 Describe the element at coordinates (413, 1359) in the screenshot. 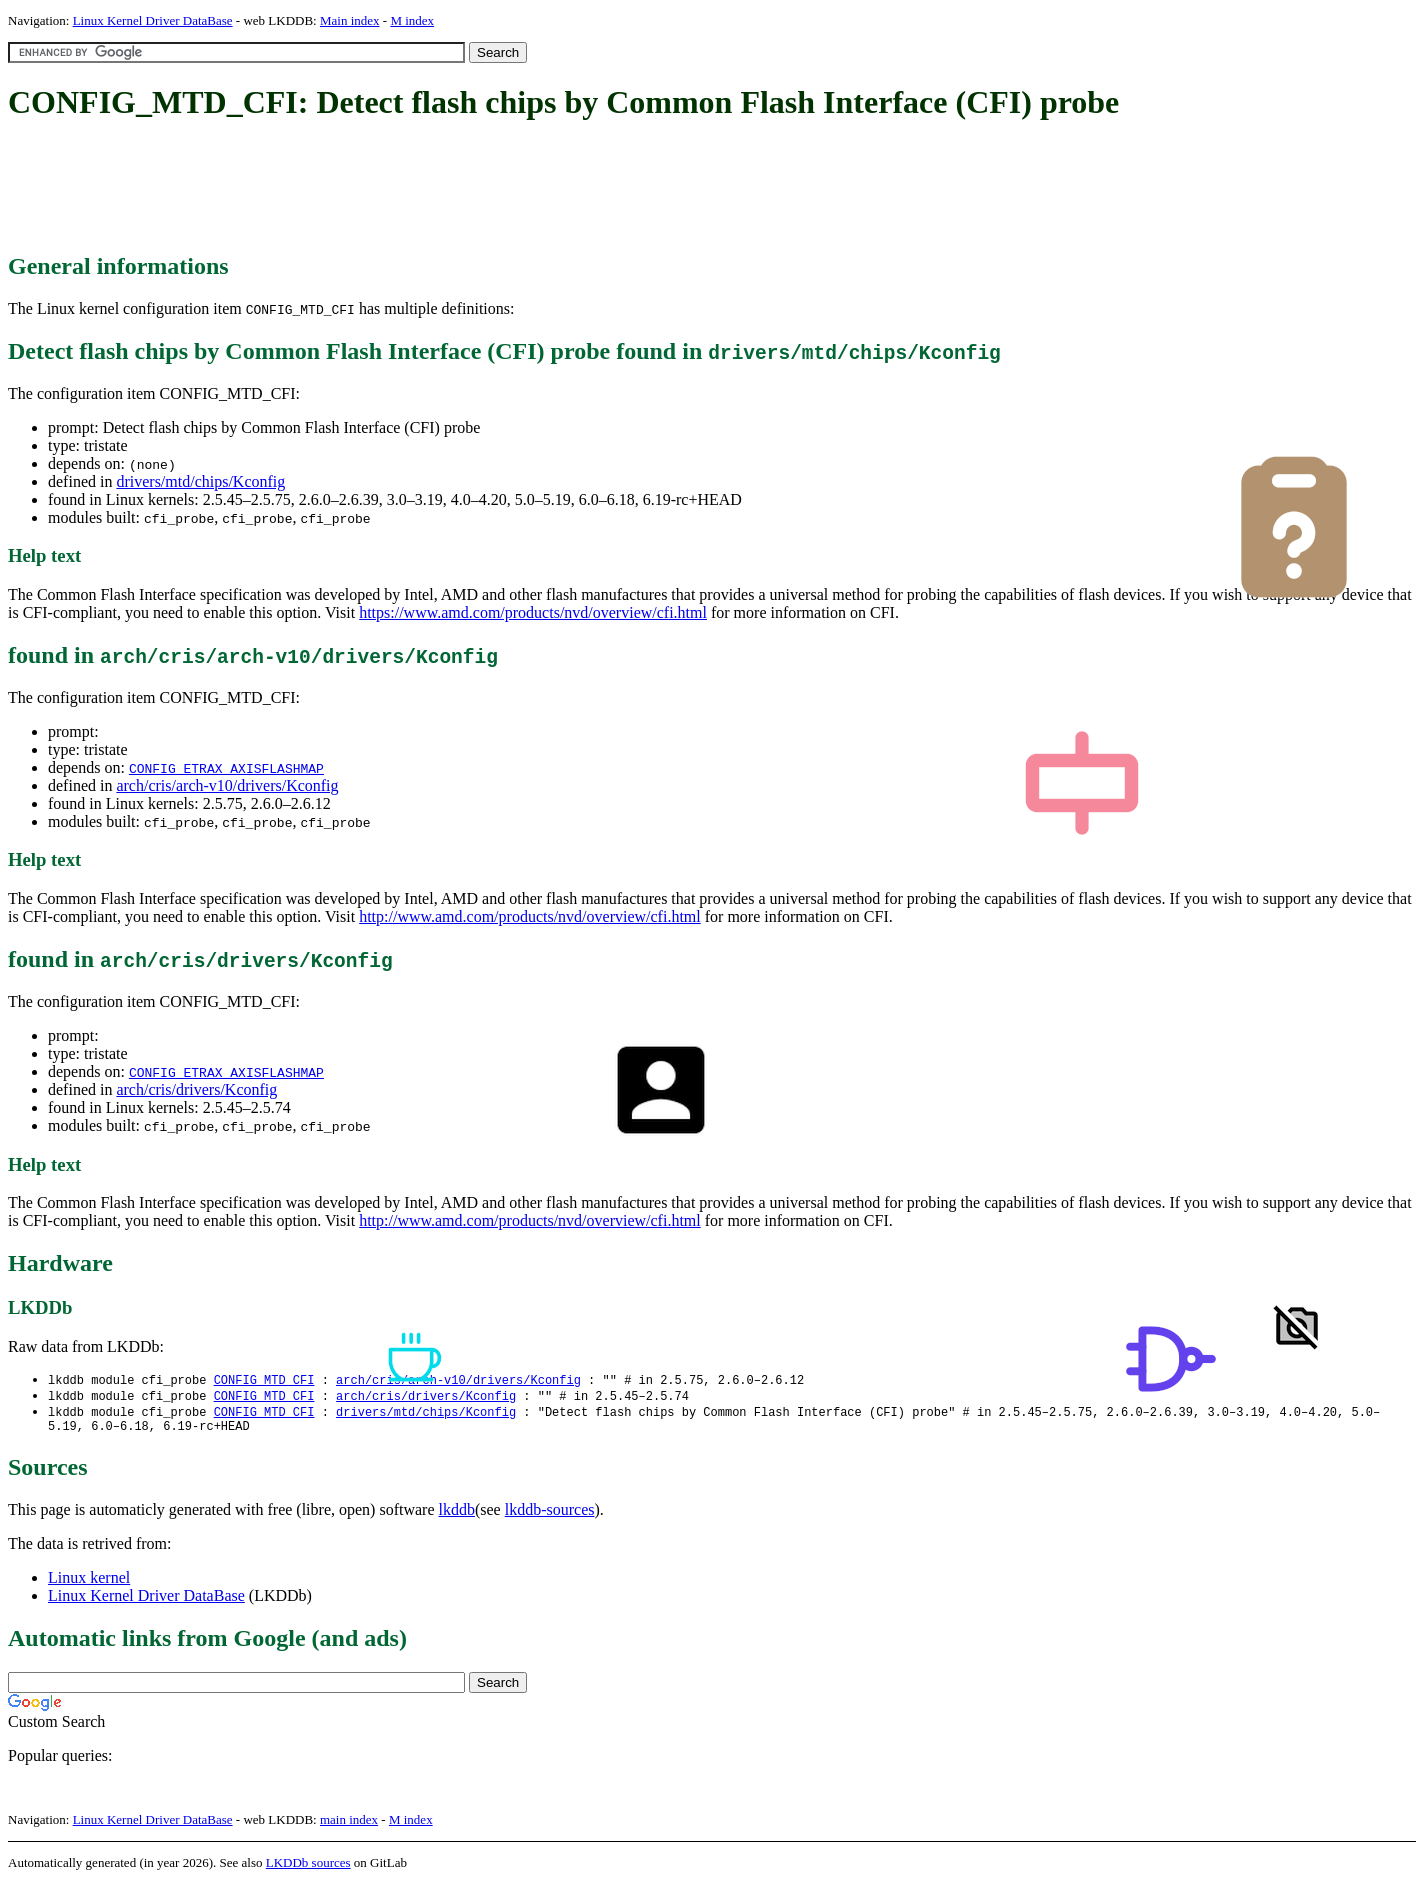

I see `find nearby coffee shops` at that location.